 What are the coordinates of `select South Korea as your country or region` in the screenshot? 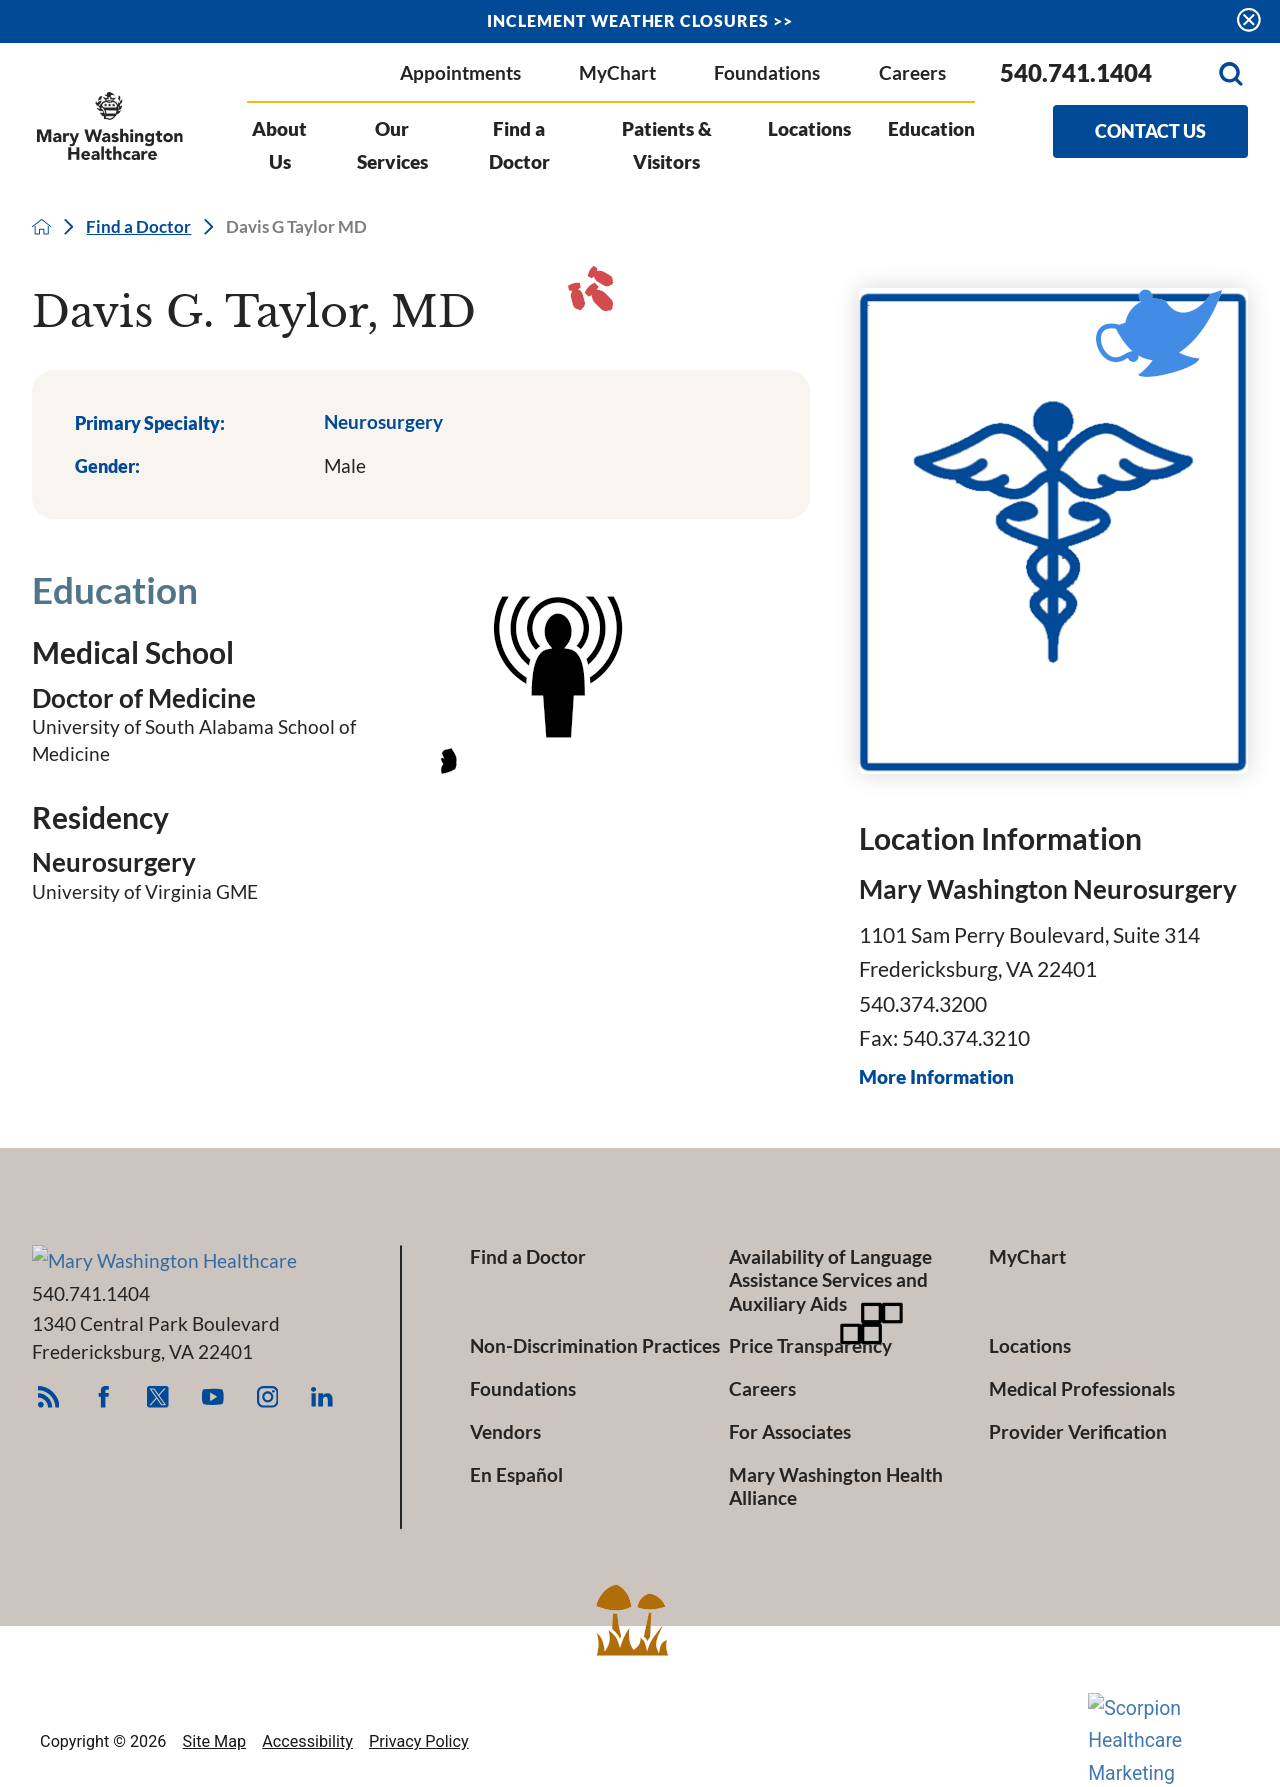 It's located at (448, 761).